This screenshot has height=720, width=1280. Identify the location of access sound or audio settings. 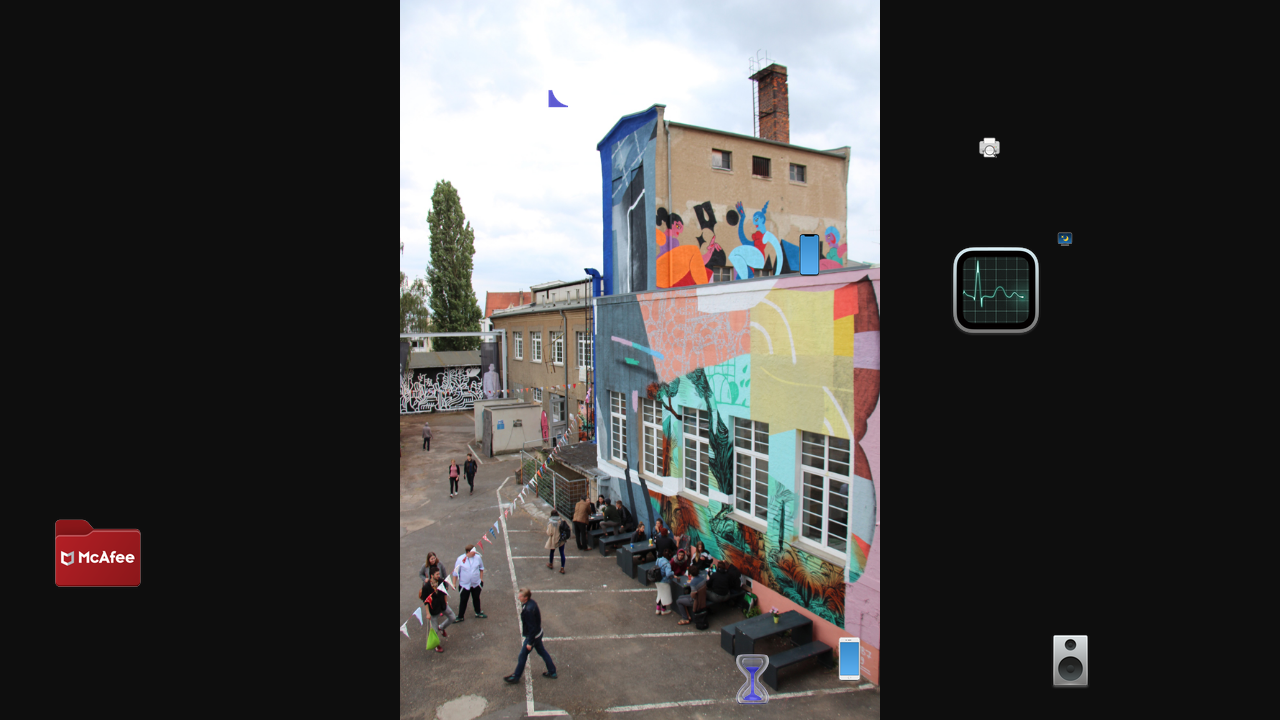
(1070, 660).